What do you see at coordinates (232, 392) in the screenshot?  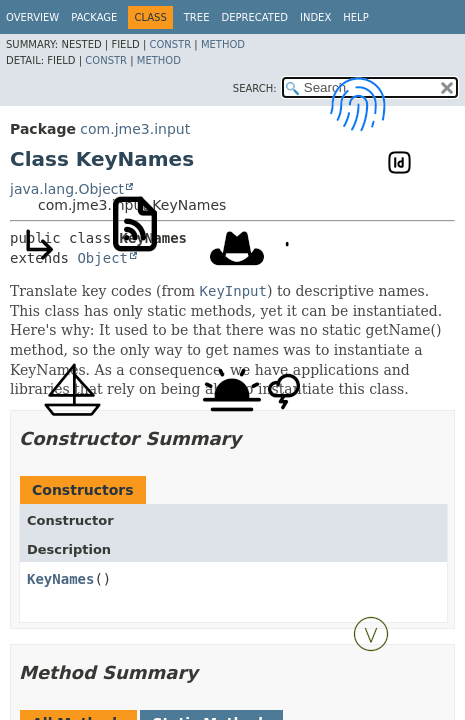 I see `toggle sunrise/sunset display mode` at bounding box center [232, 392].